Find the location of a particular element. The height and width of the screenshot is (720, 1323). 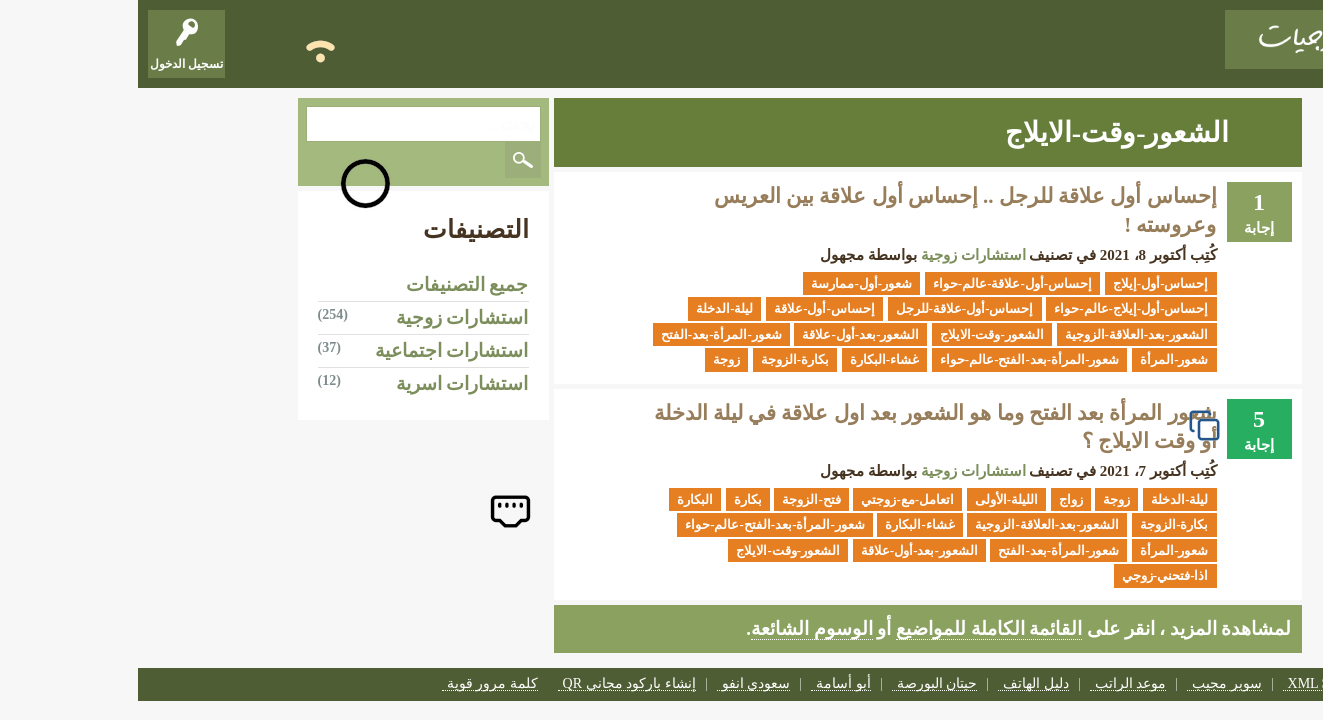

connect via ethernet or wired network is located at coordinates (510, 511).